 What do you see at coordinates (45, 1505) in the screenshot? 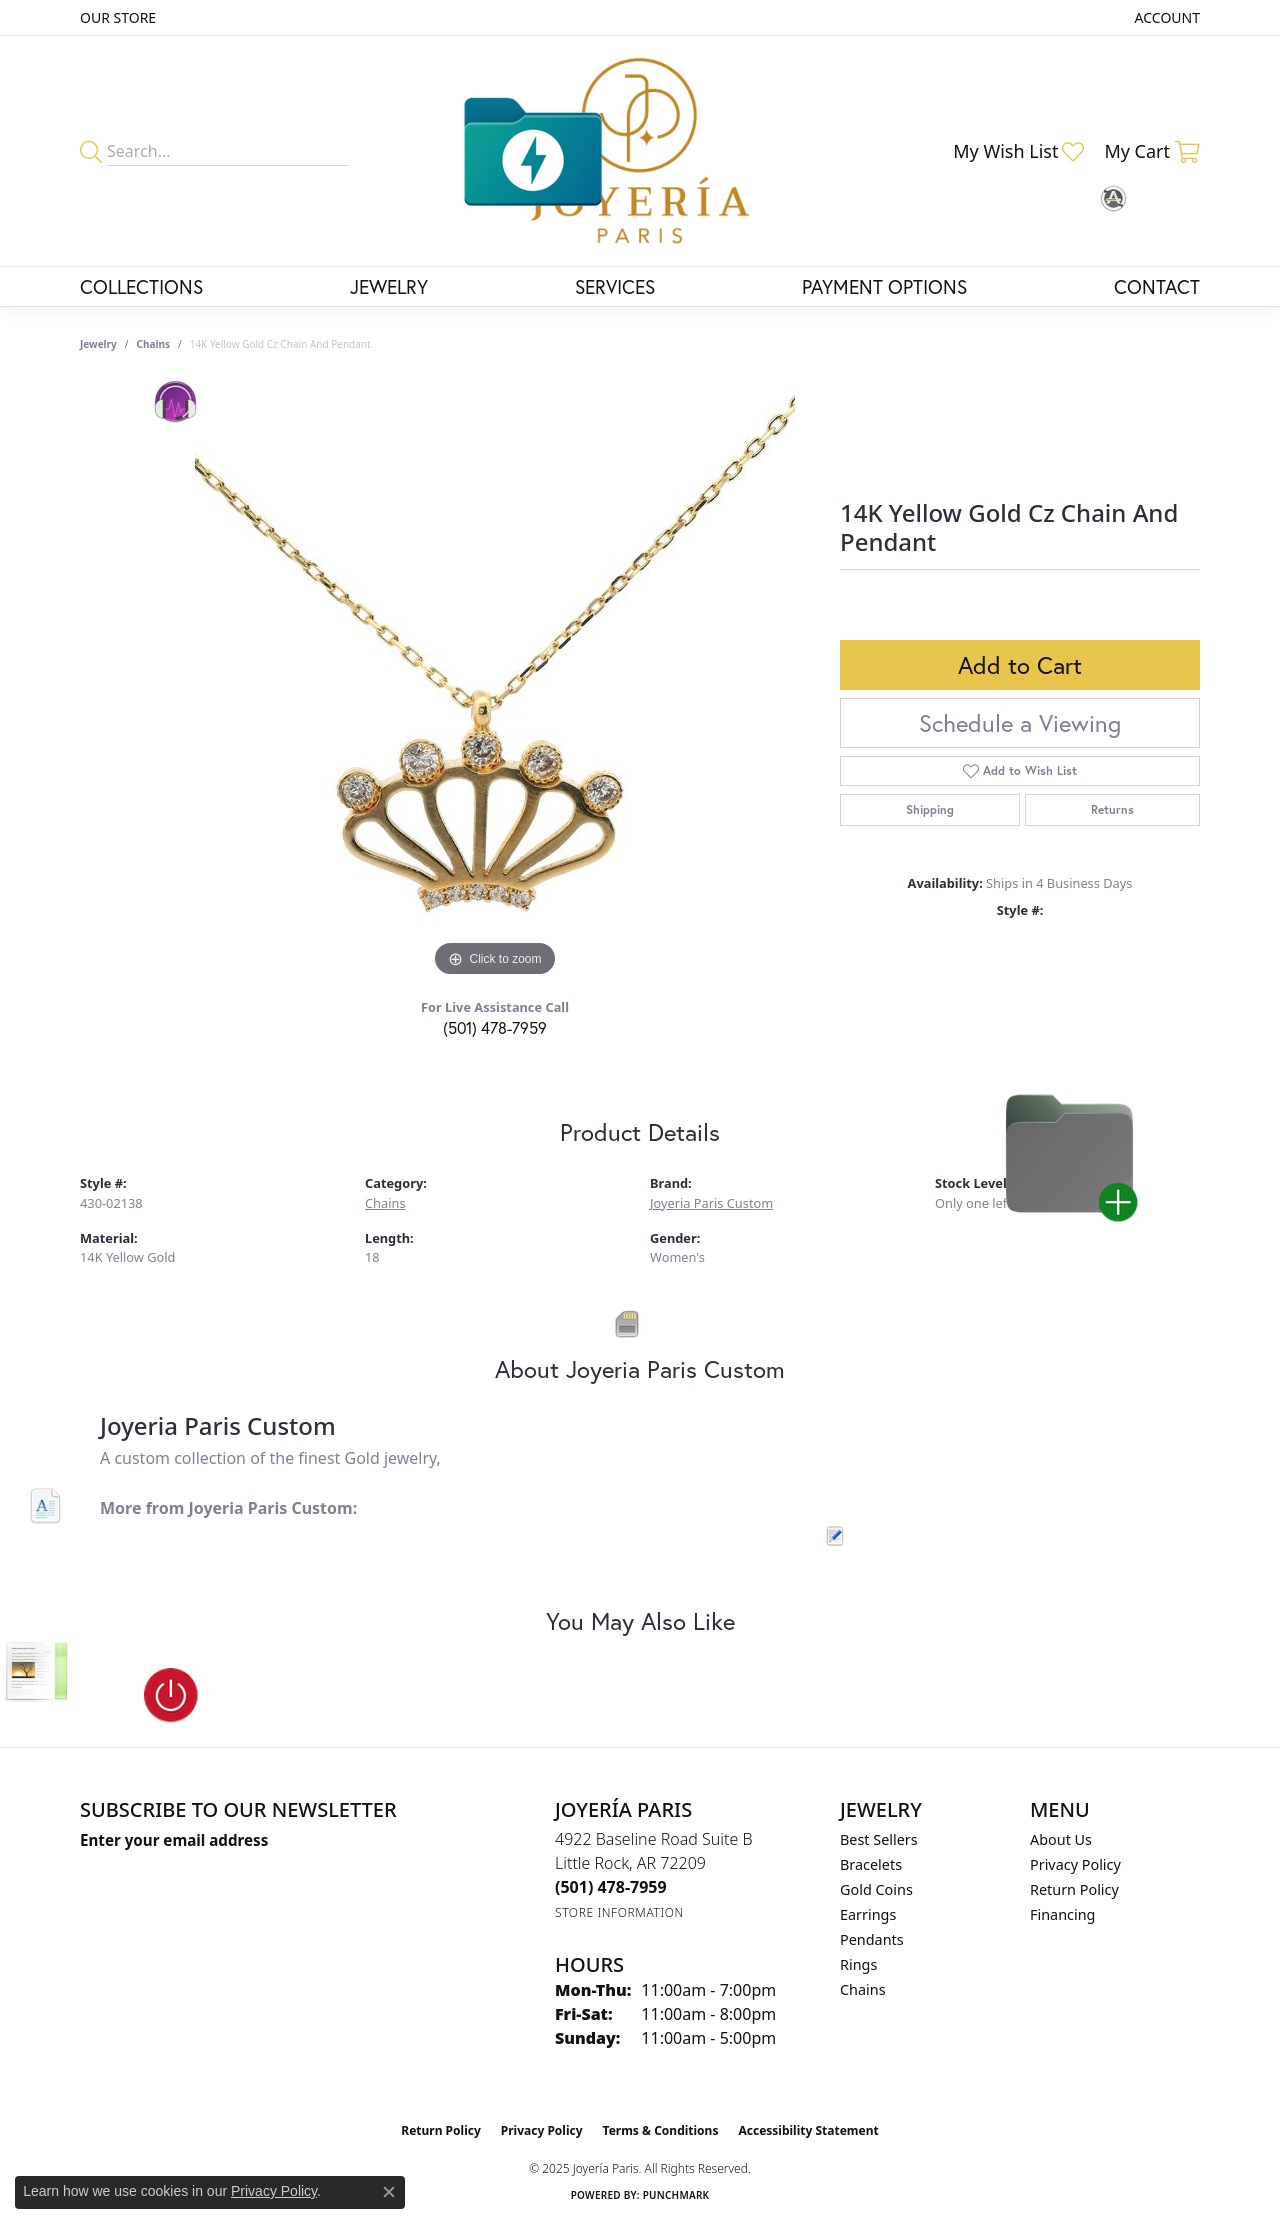
I see `open a text document file` at bounding box center [45, 1505].